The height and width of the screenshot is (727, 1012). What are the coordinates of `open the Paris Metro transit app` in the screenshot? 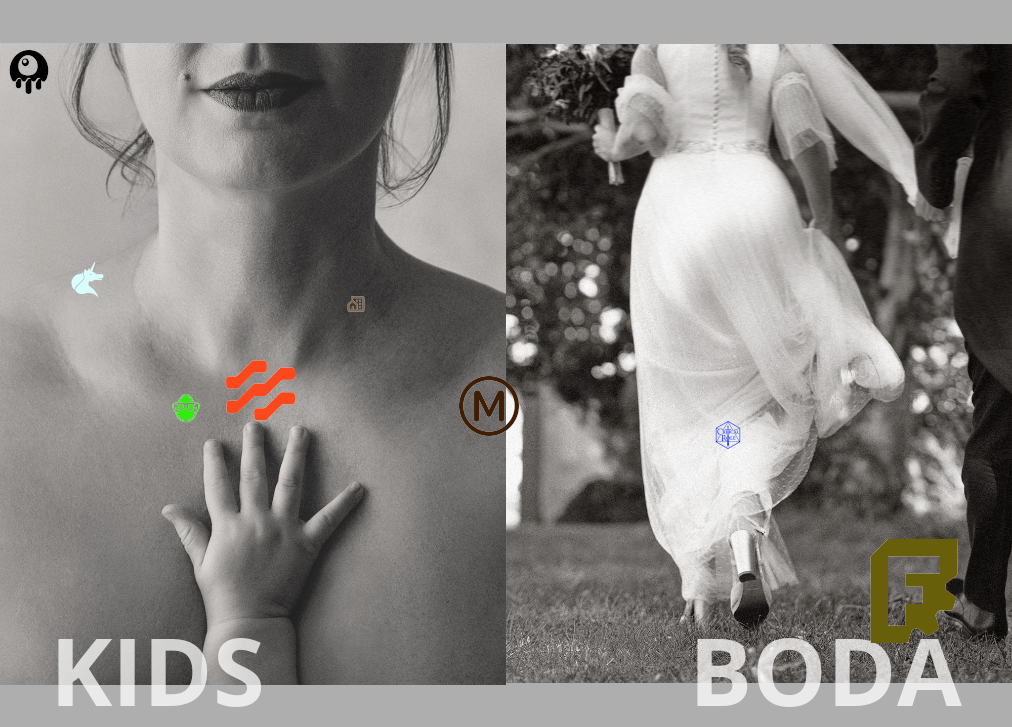 It's located at (489, 406).